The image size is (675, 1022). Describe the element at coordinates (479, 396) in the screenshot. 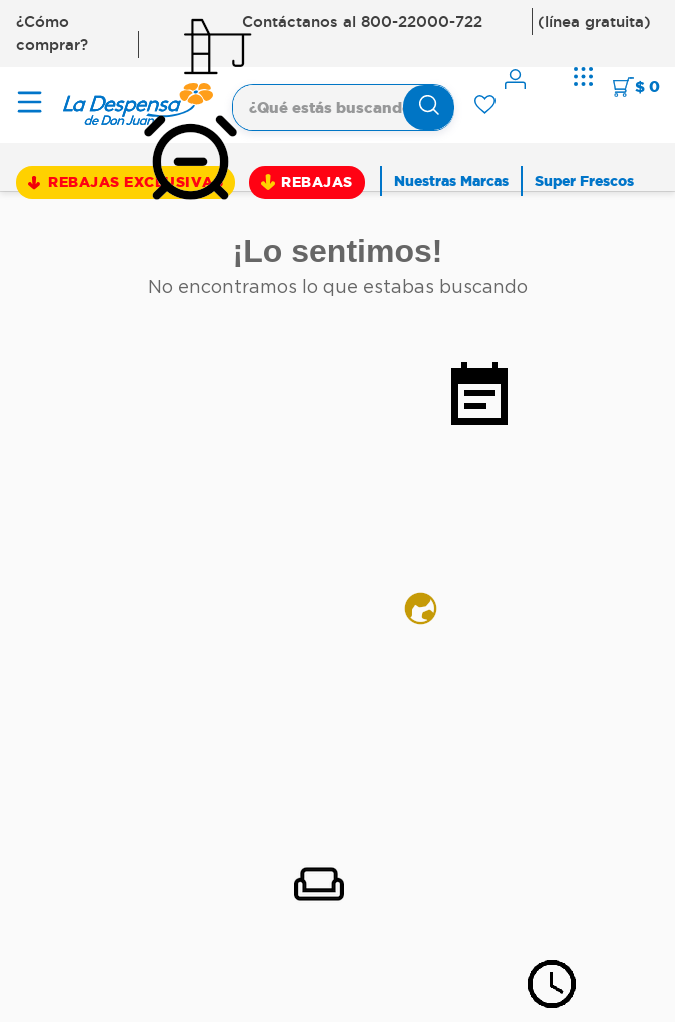

I see `view event details or notes` at that location.